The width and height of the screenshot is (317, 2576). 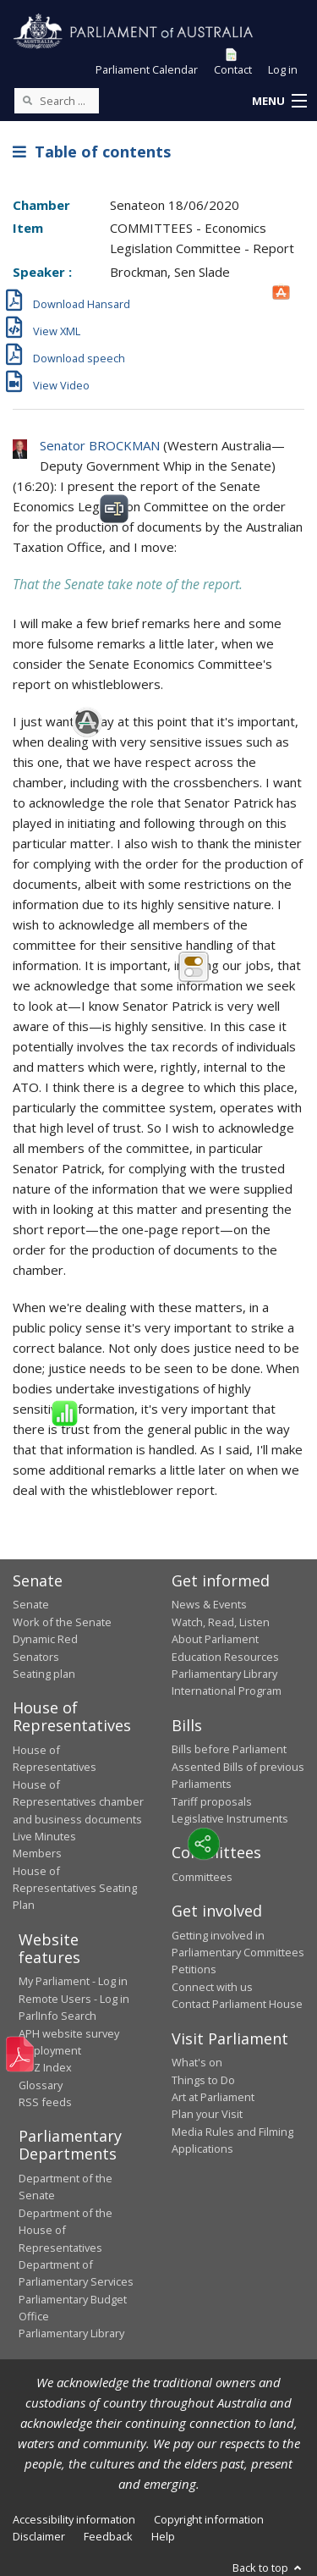 I want to click on indicates a shared file or folder, so click(x=204, y=1844).